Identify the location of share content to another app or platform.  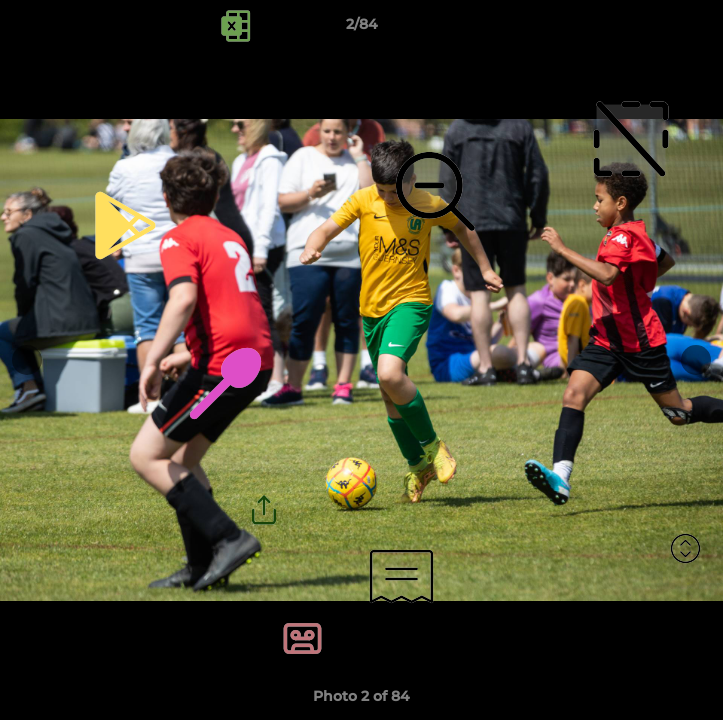
(264, 510).